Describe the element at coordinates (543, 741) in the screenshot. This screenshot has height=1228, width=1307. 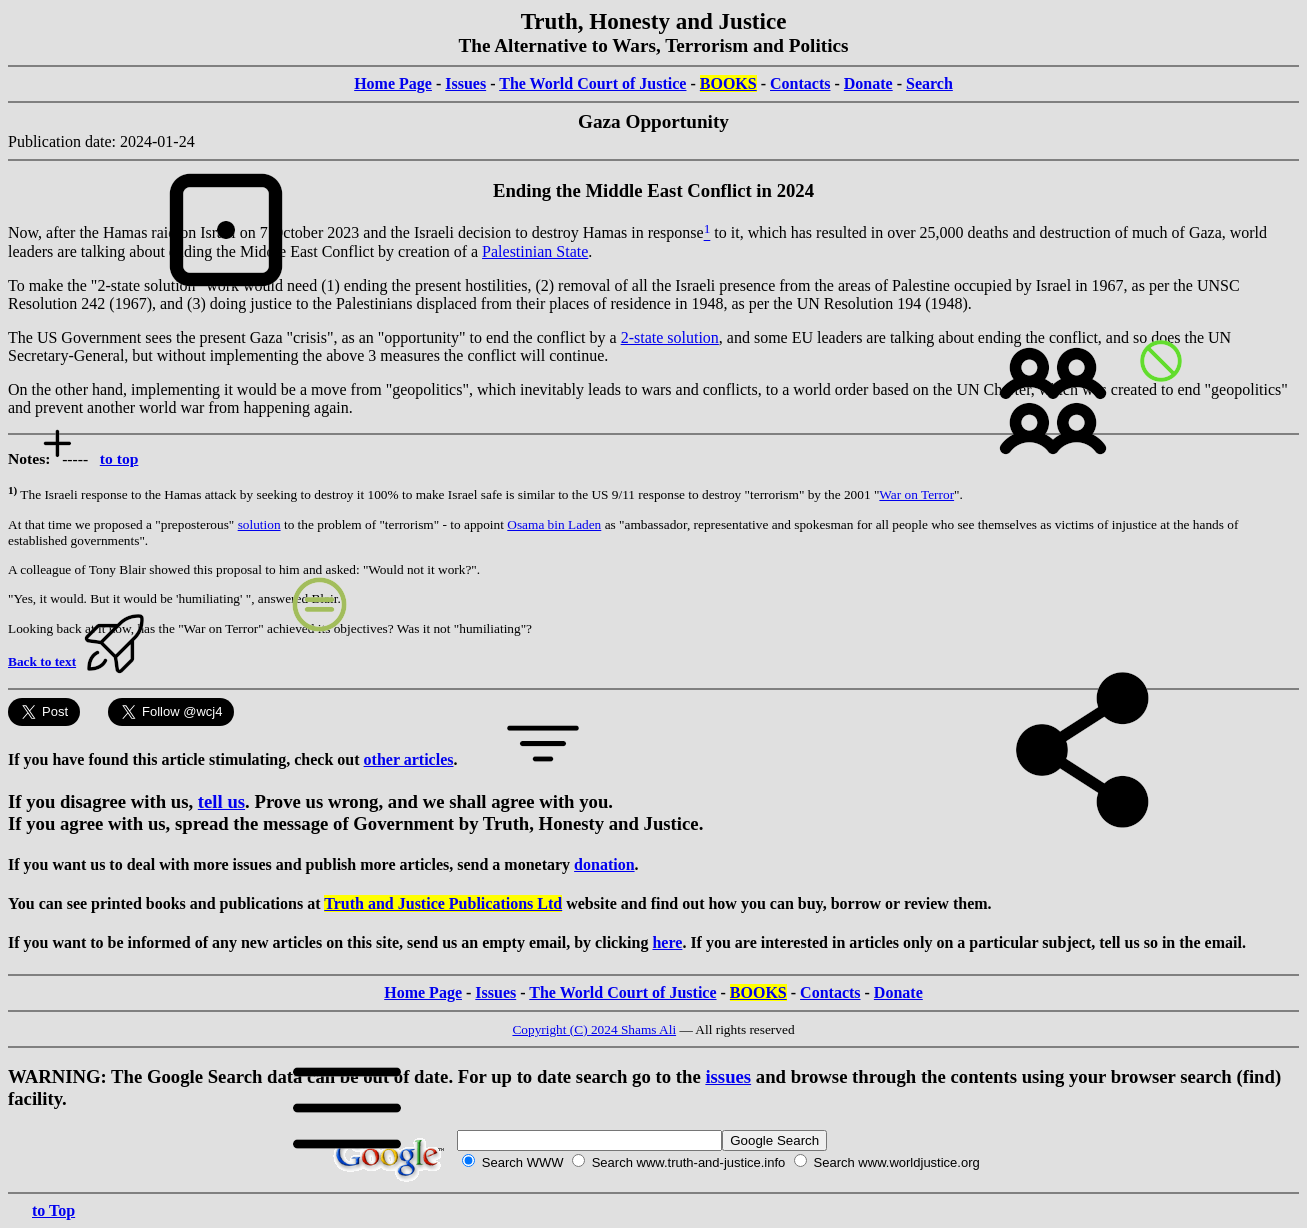
I see `filter or sort list items` at that location.